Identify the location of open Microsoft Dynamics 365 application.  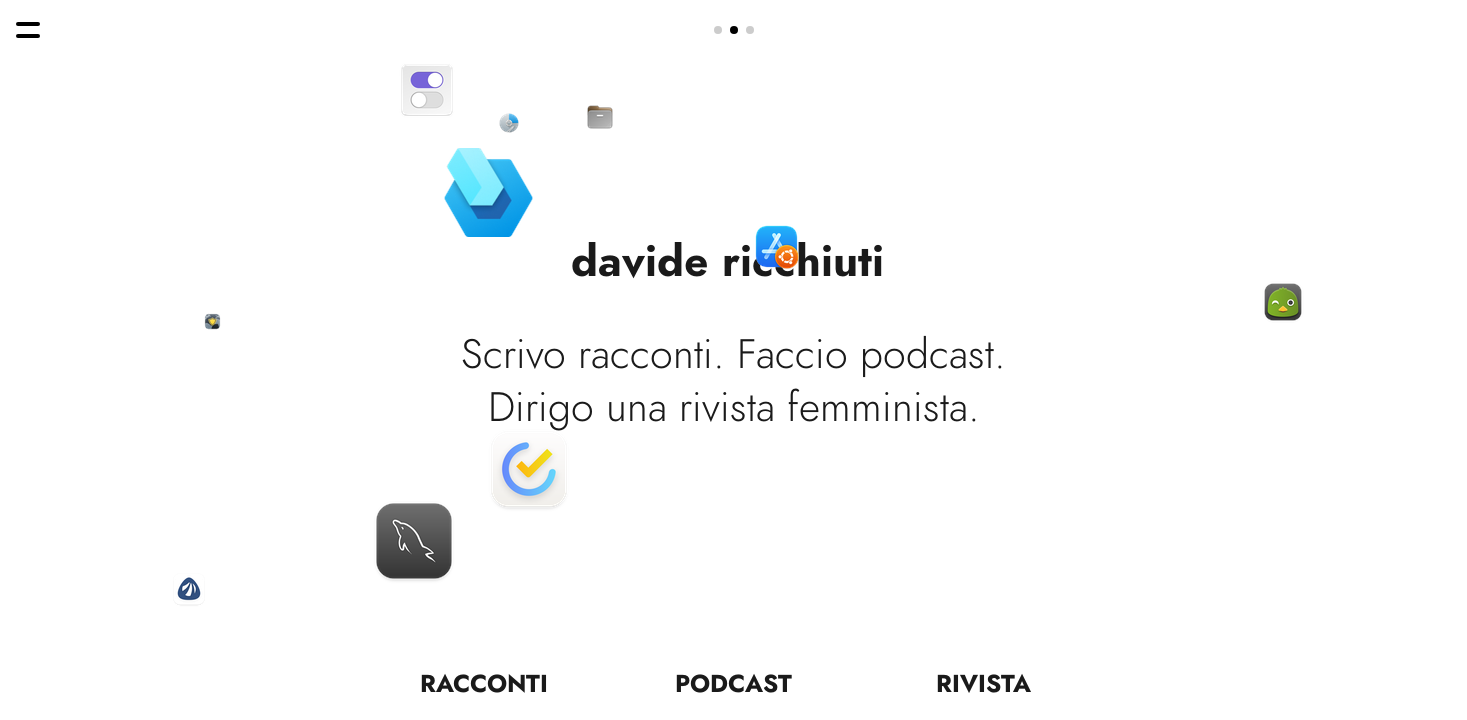
(488, 192).